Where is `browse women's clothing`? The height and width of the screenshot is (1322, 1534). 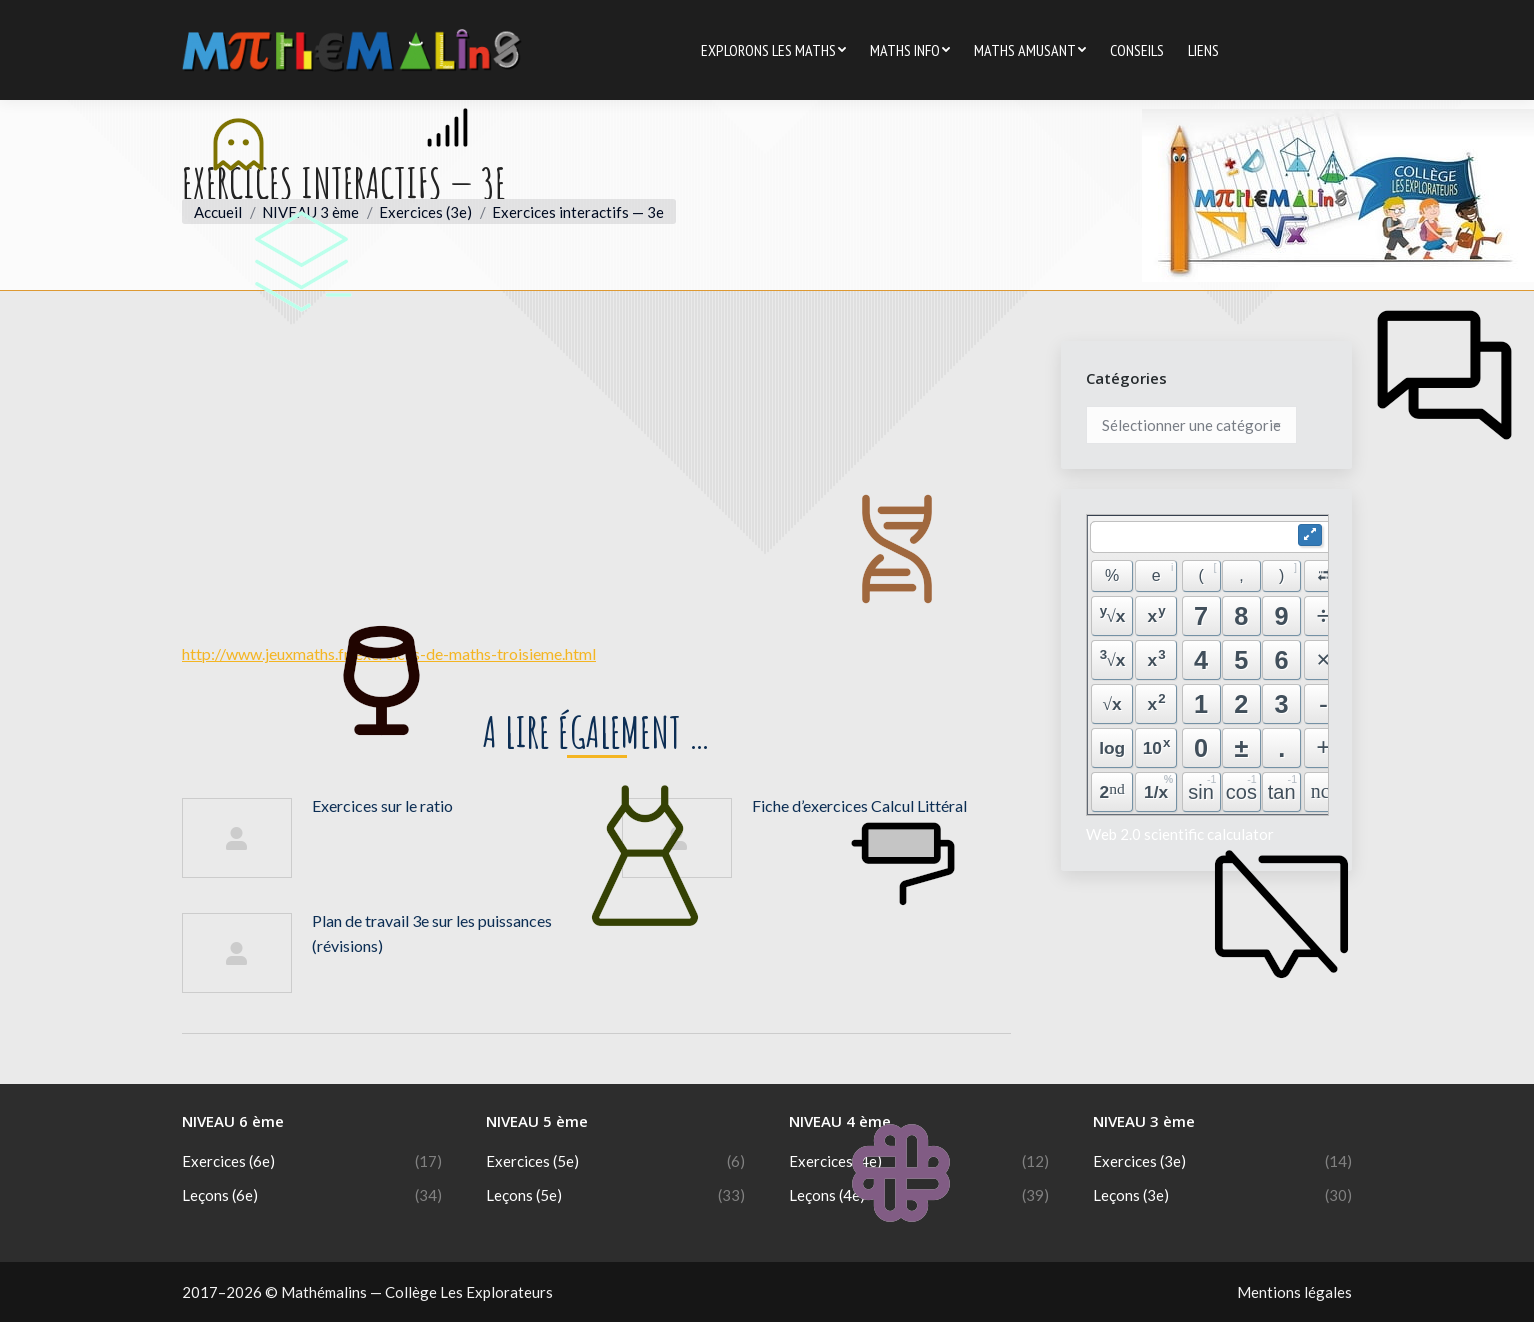
browse women's clothing is located at coordinates (645, 863).